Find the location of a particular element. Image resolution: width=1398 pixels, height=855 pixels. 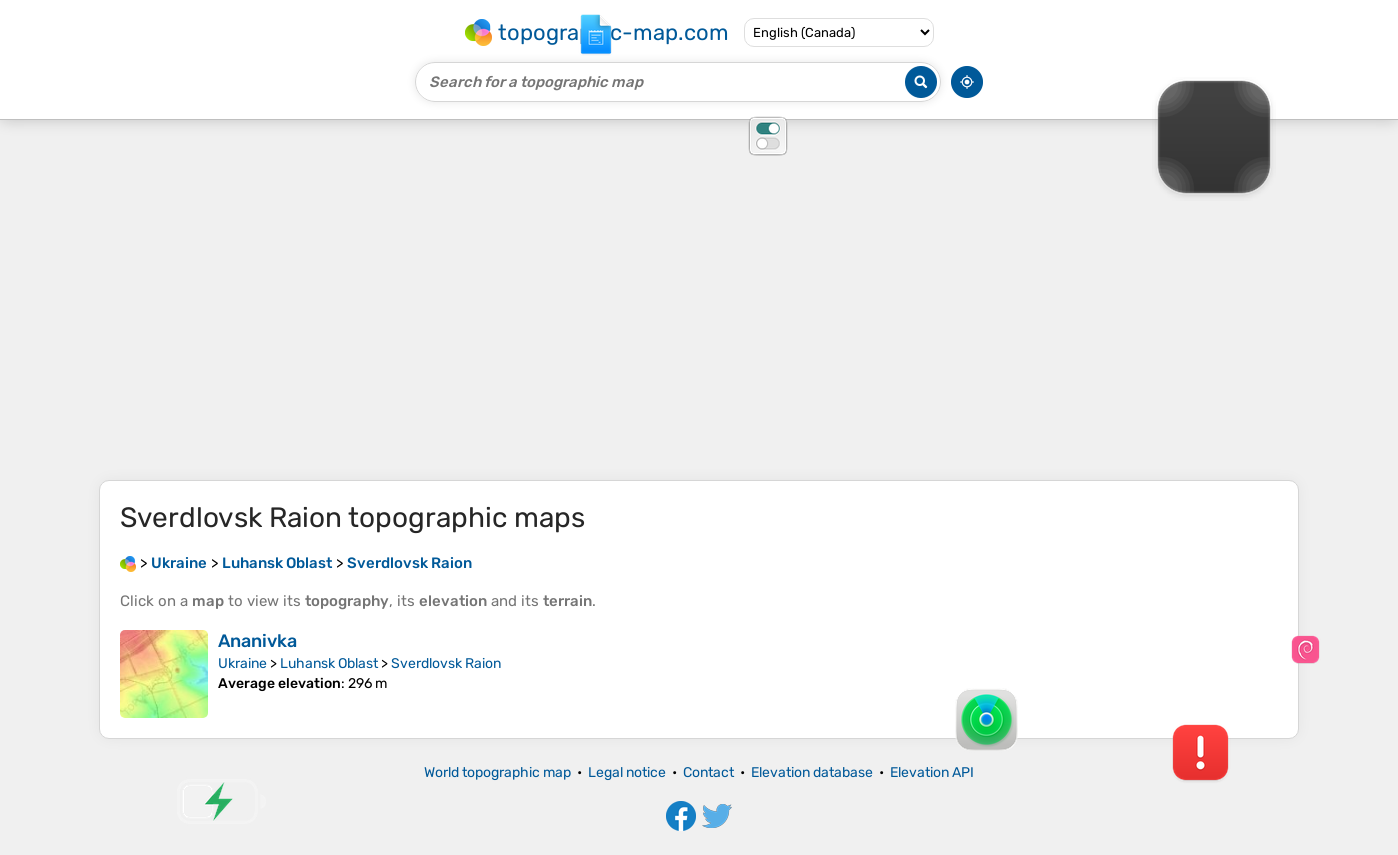

configure screen edge gestures and hot corners is located at coordinates (1214, 139).